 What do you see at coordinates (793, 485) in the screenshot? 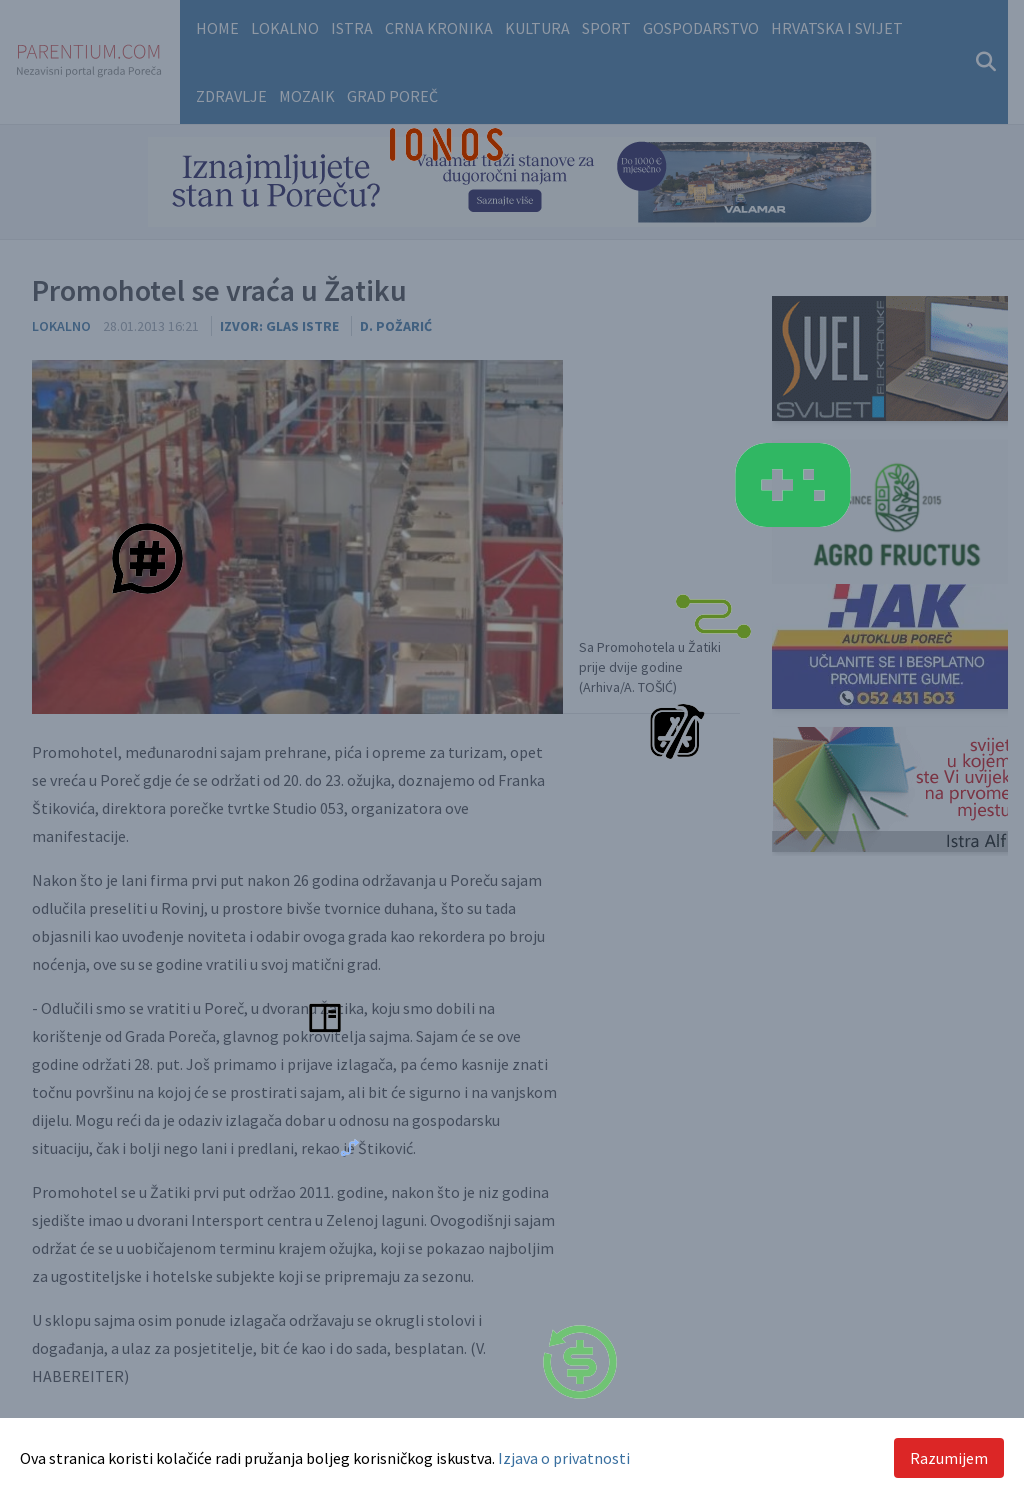
I see `open gaming or games section` at bounding box center [793, 485].